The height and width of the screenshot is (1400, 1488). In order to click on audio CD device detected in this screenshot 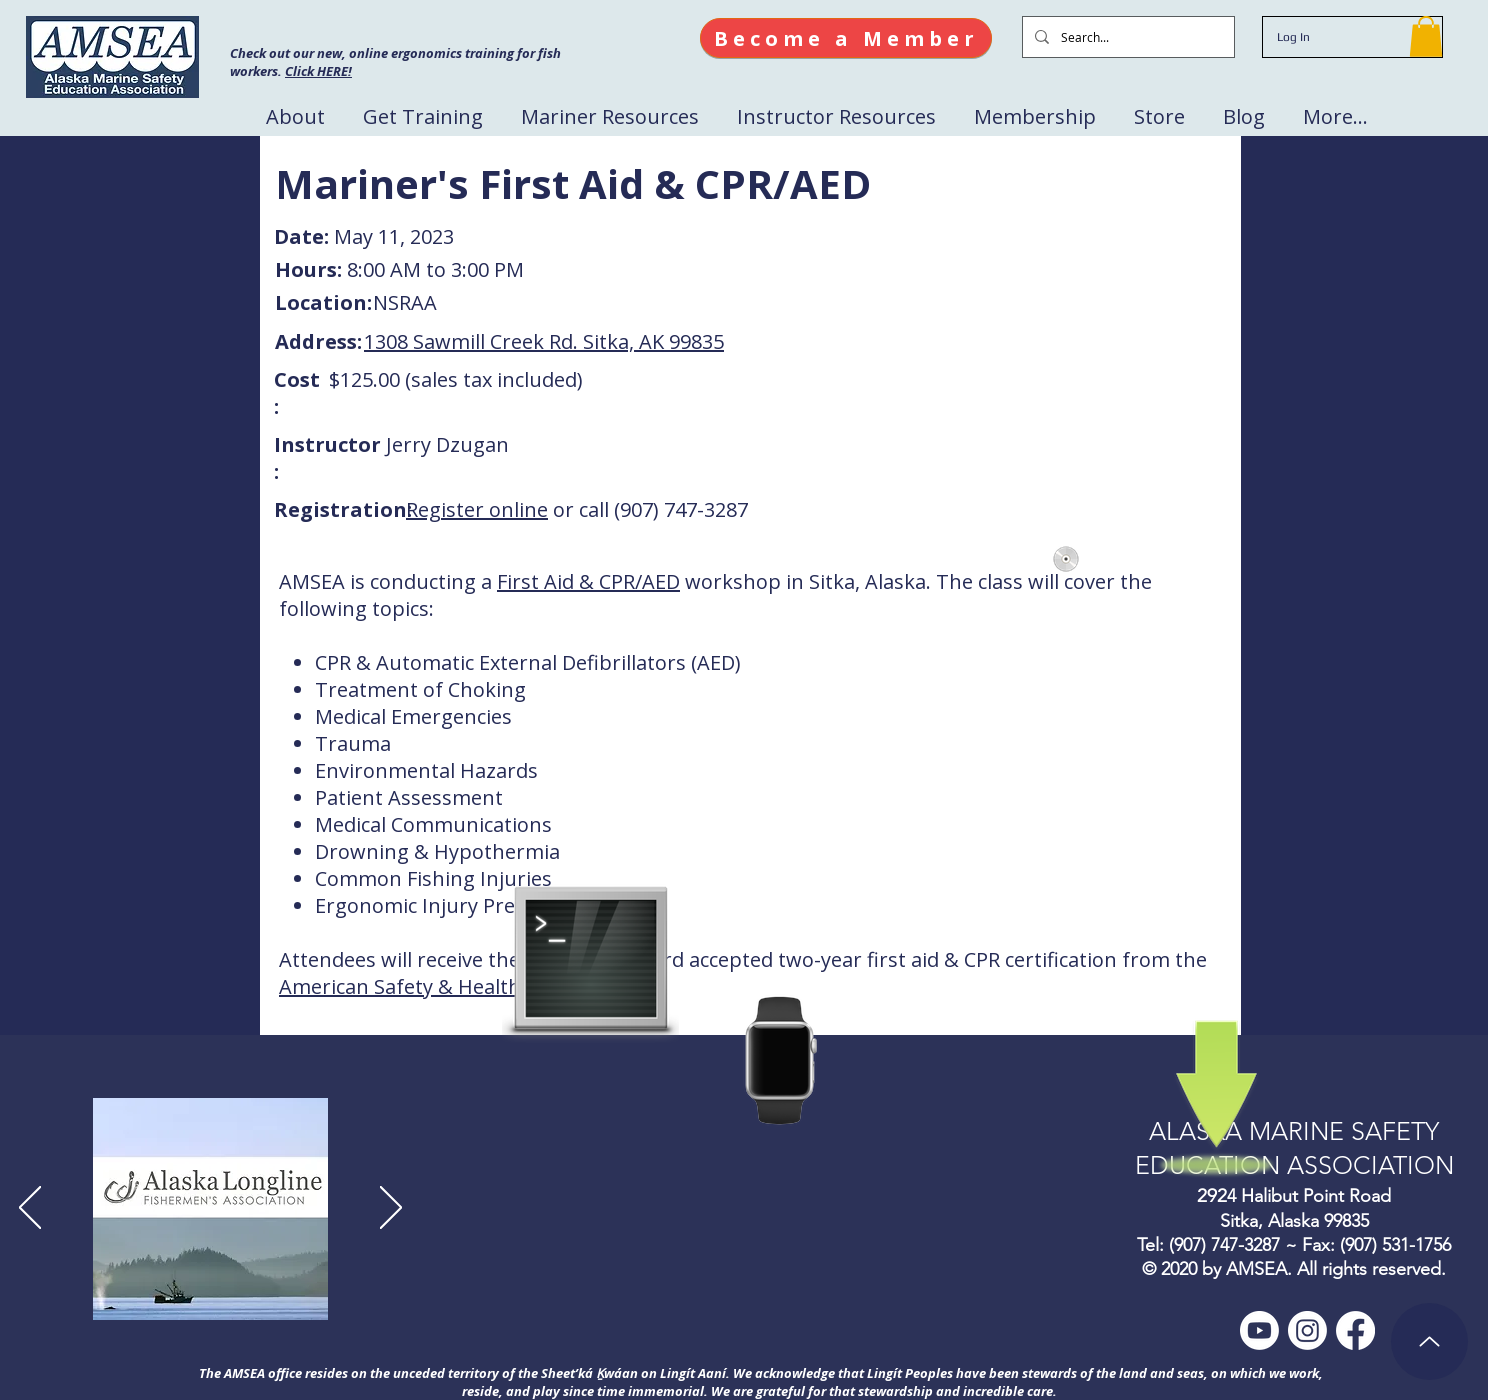, I will do `click(1066, 559)`.